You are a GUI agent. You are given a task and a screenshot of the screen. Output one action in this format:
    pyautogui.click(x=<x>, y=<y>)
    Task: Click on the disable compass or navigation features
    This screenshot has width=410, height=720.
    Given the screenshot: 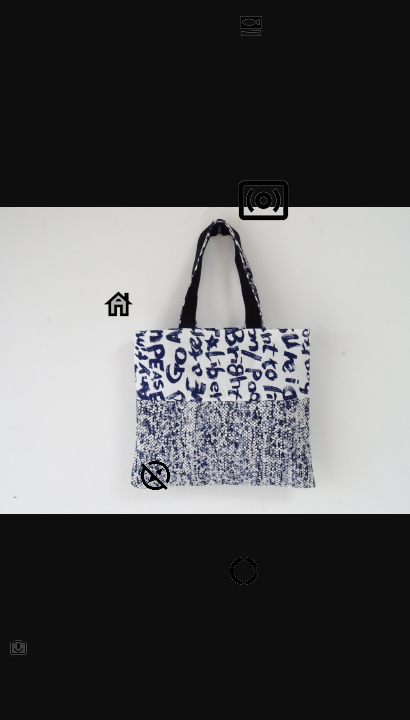 What is the action you would take?
    pyautogui.click(x=155, y=475)
    